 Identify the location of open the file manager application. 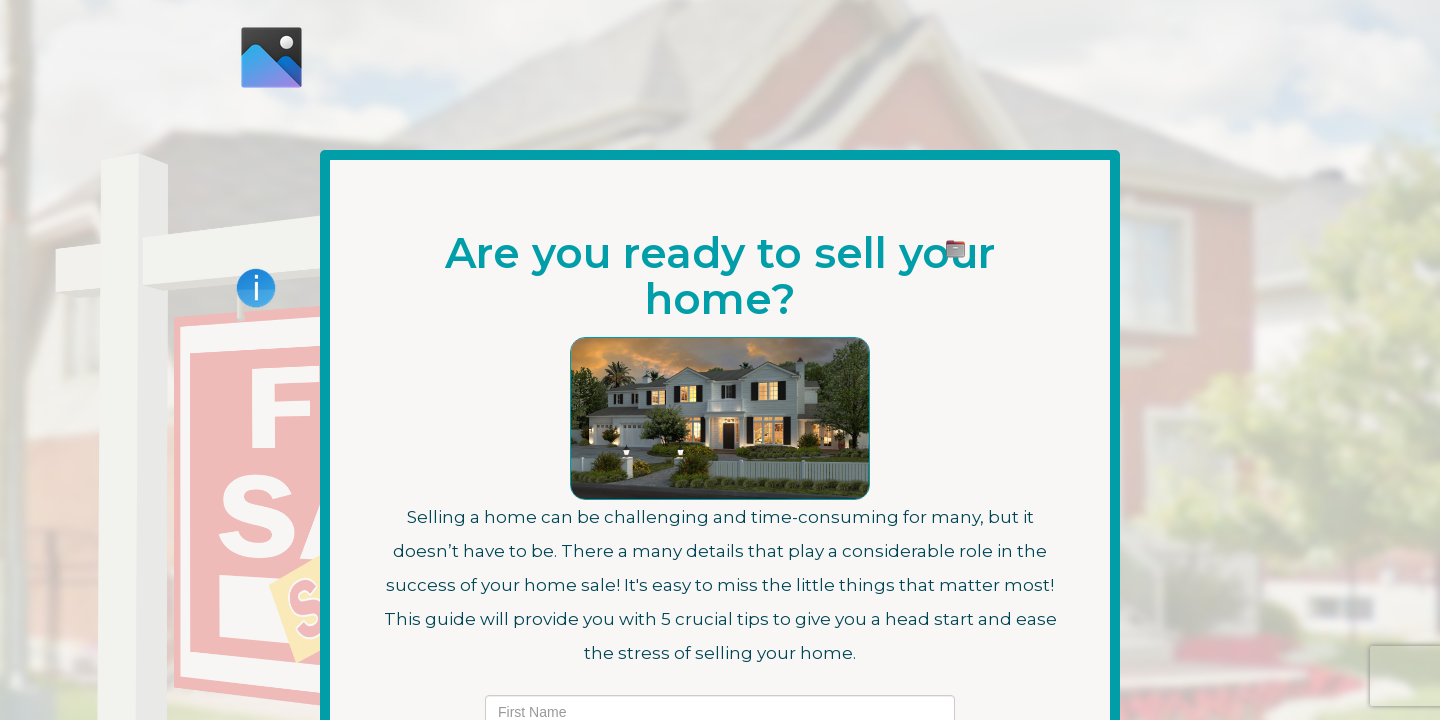
(955, 248).